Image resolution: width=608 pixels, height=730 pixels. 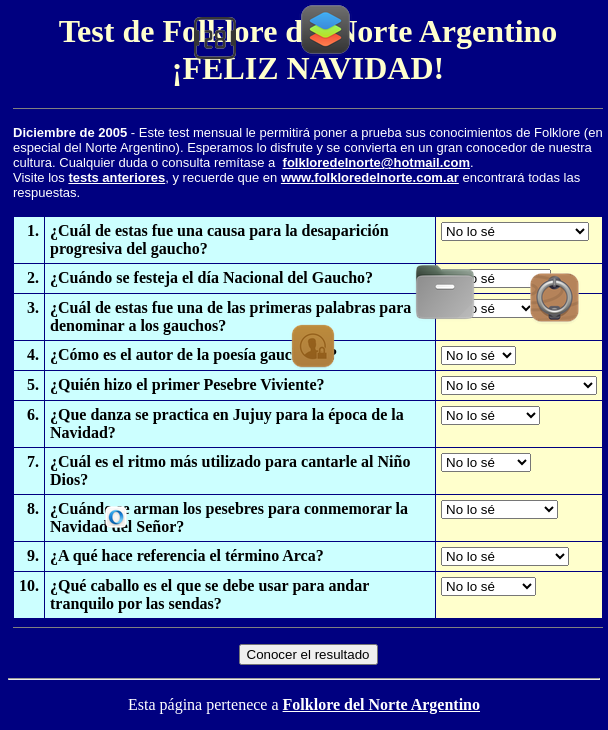 What do you see at coordinates (215, 38) in the screenshot?
I see `open the calendar app` at bounding box center [215, 38].